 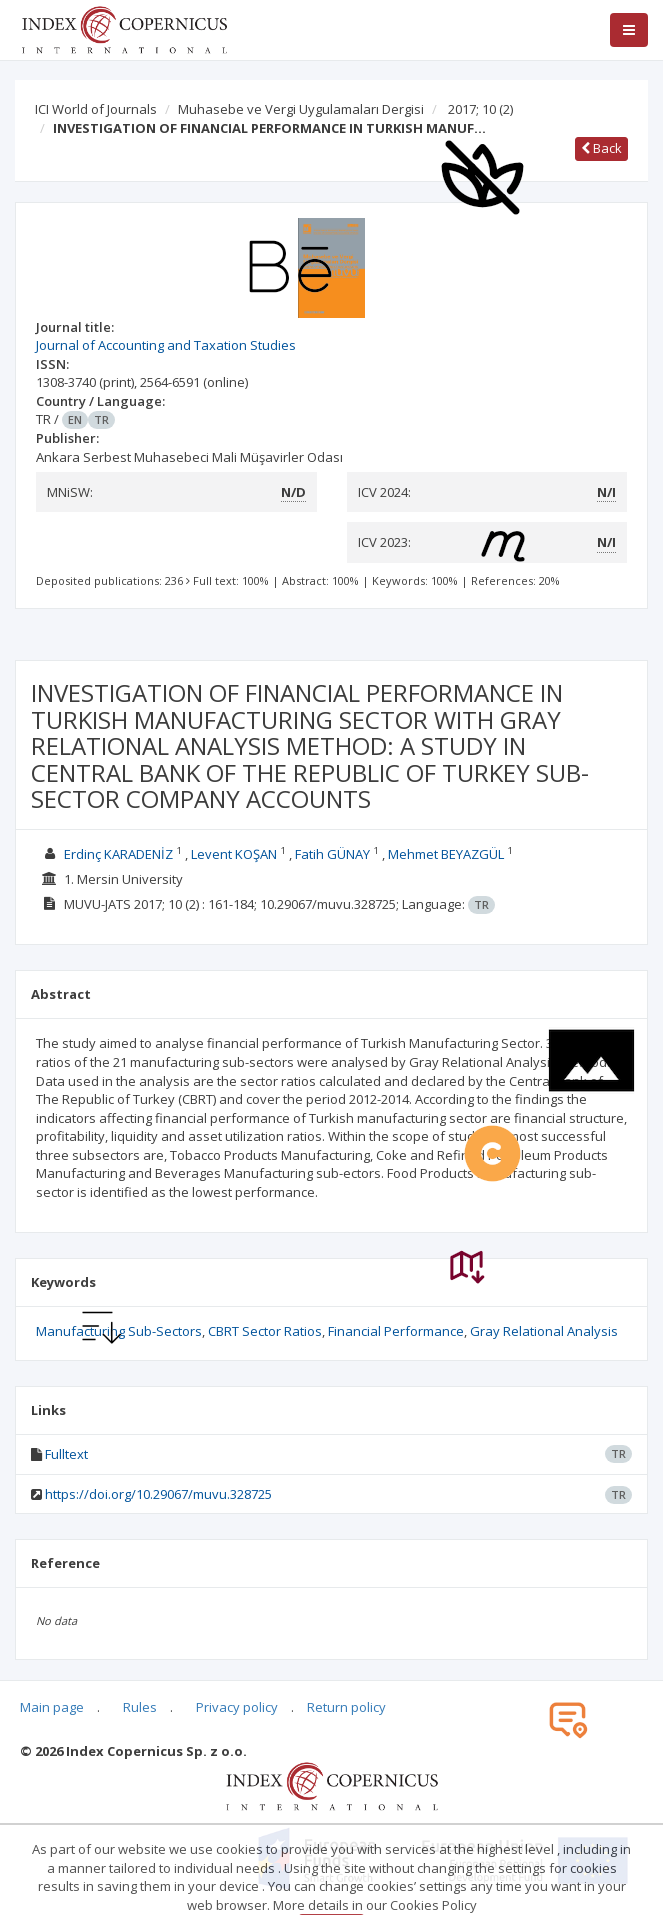 I want to click on open the Meetup app, so click(x=503, y=544).